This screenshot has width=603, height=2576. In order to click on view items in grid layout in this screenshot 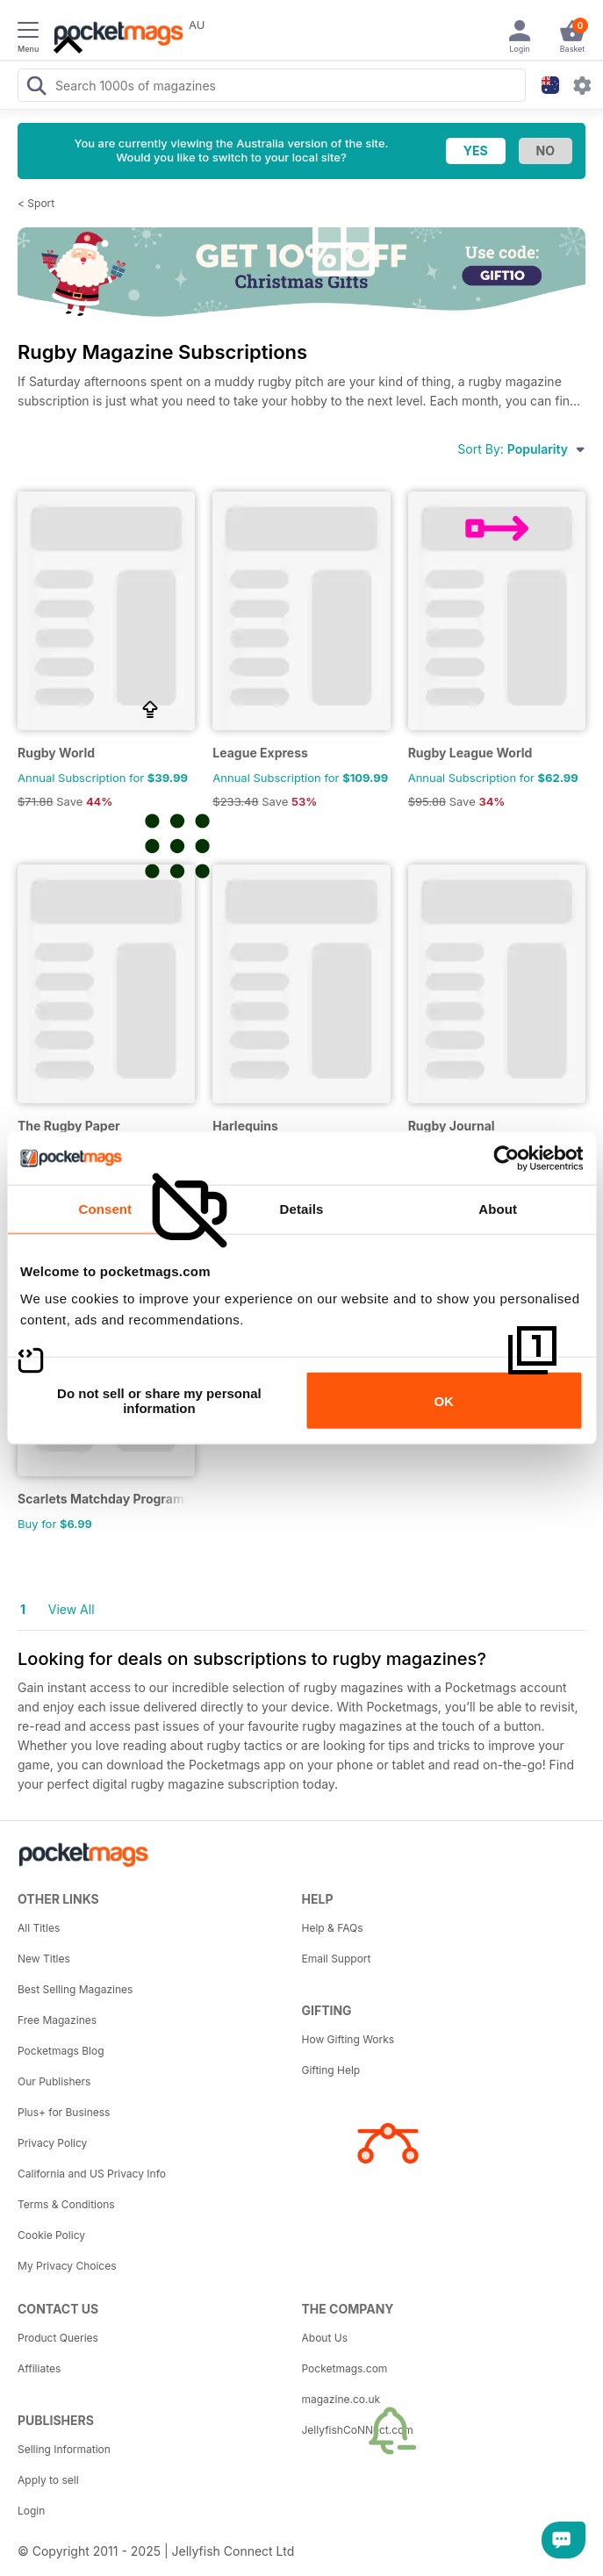, I will do `click(343, 245)`.